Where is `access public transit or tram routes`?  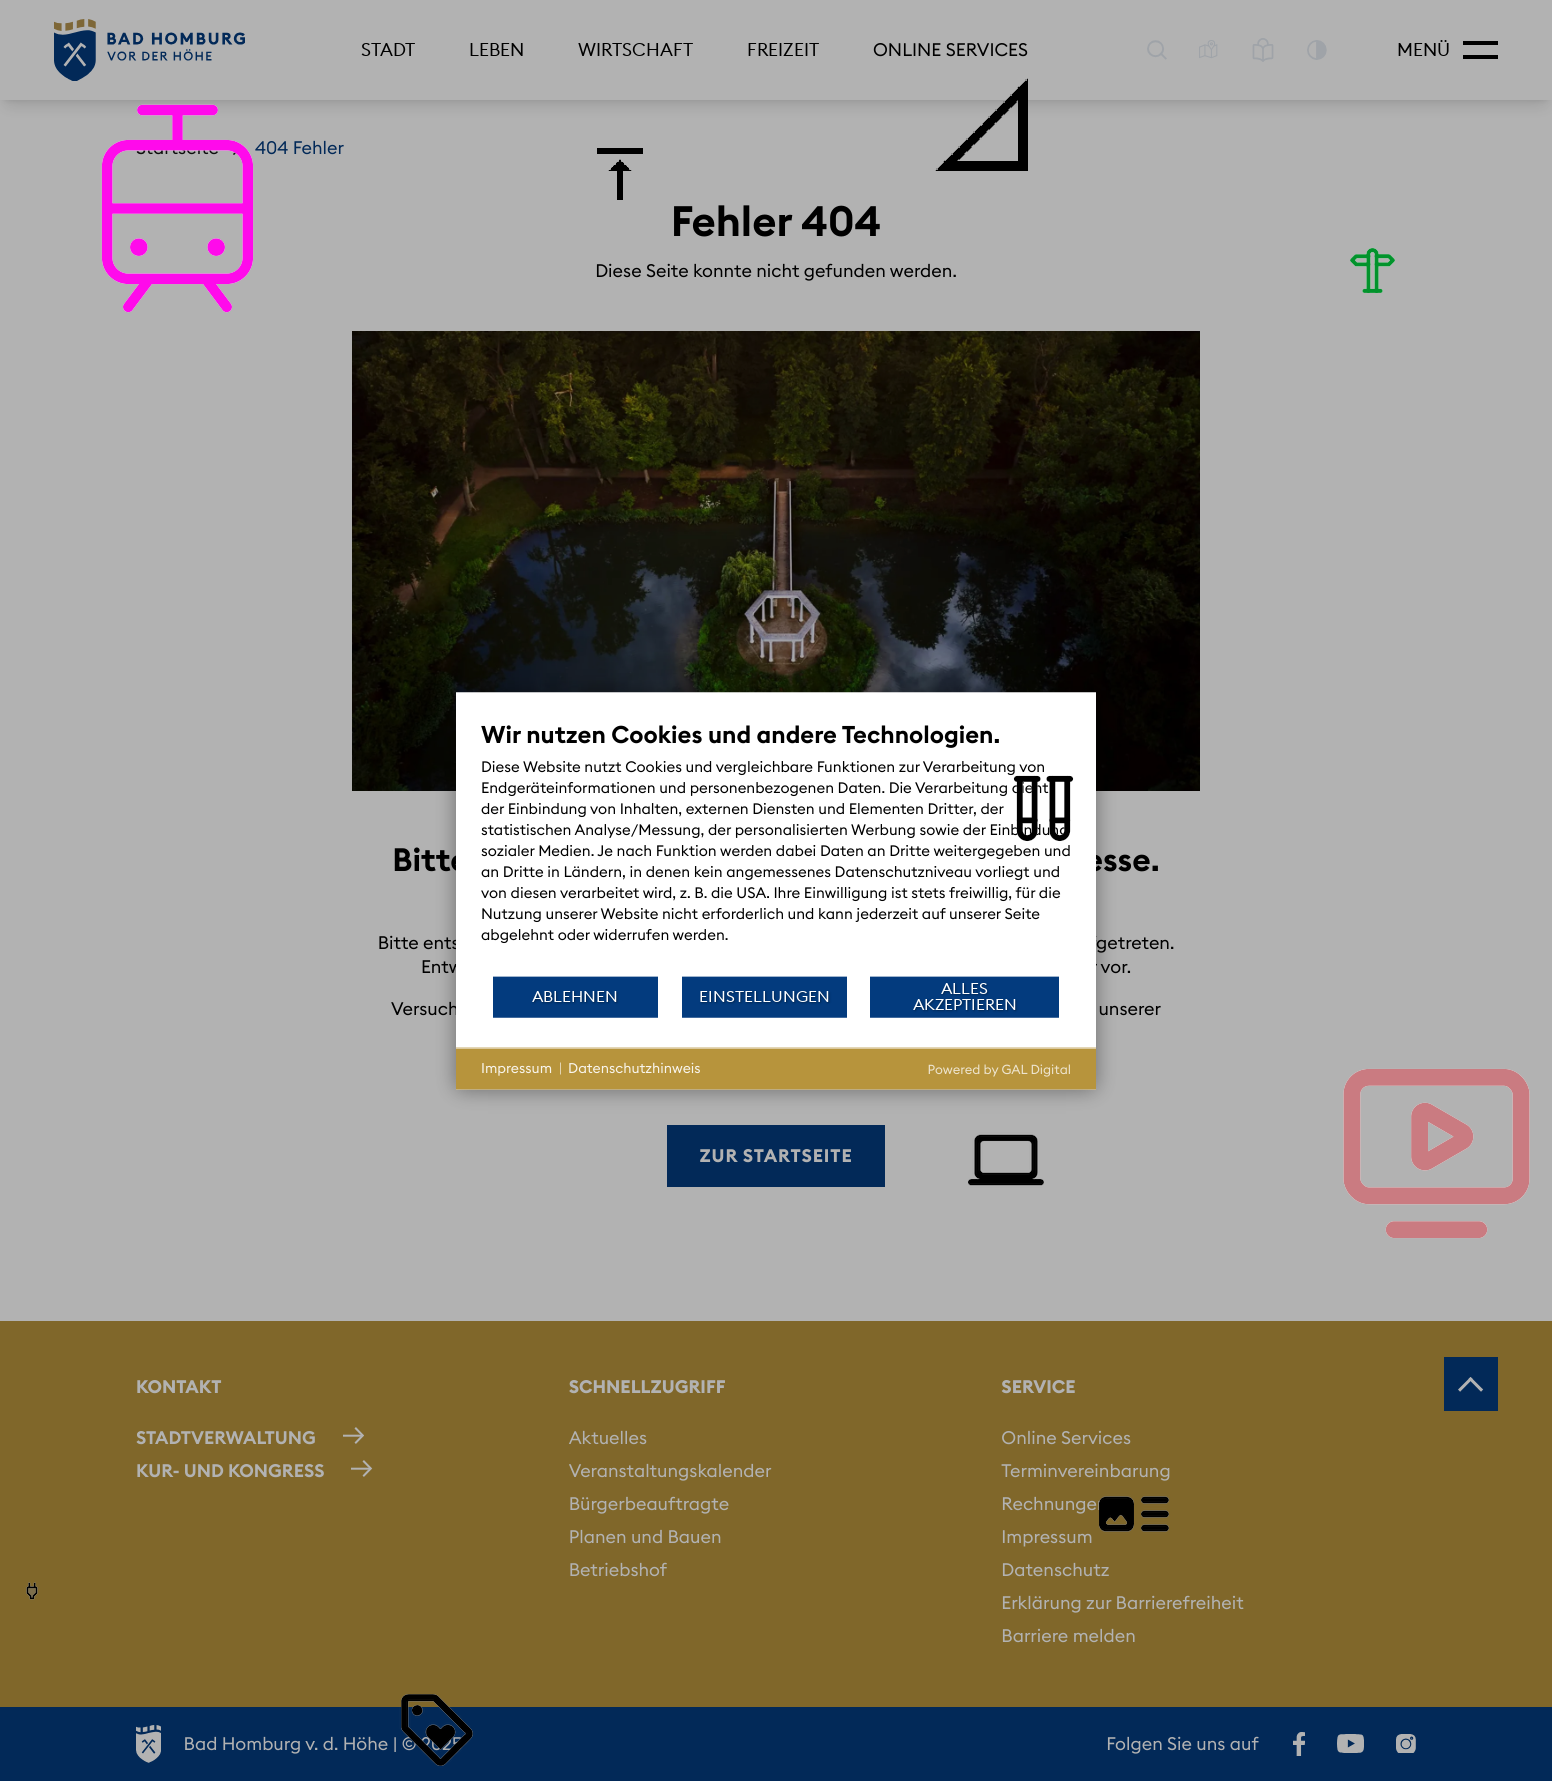 access public transit or tram routes is located at coordinates (177, 208).